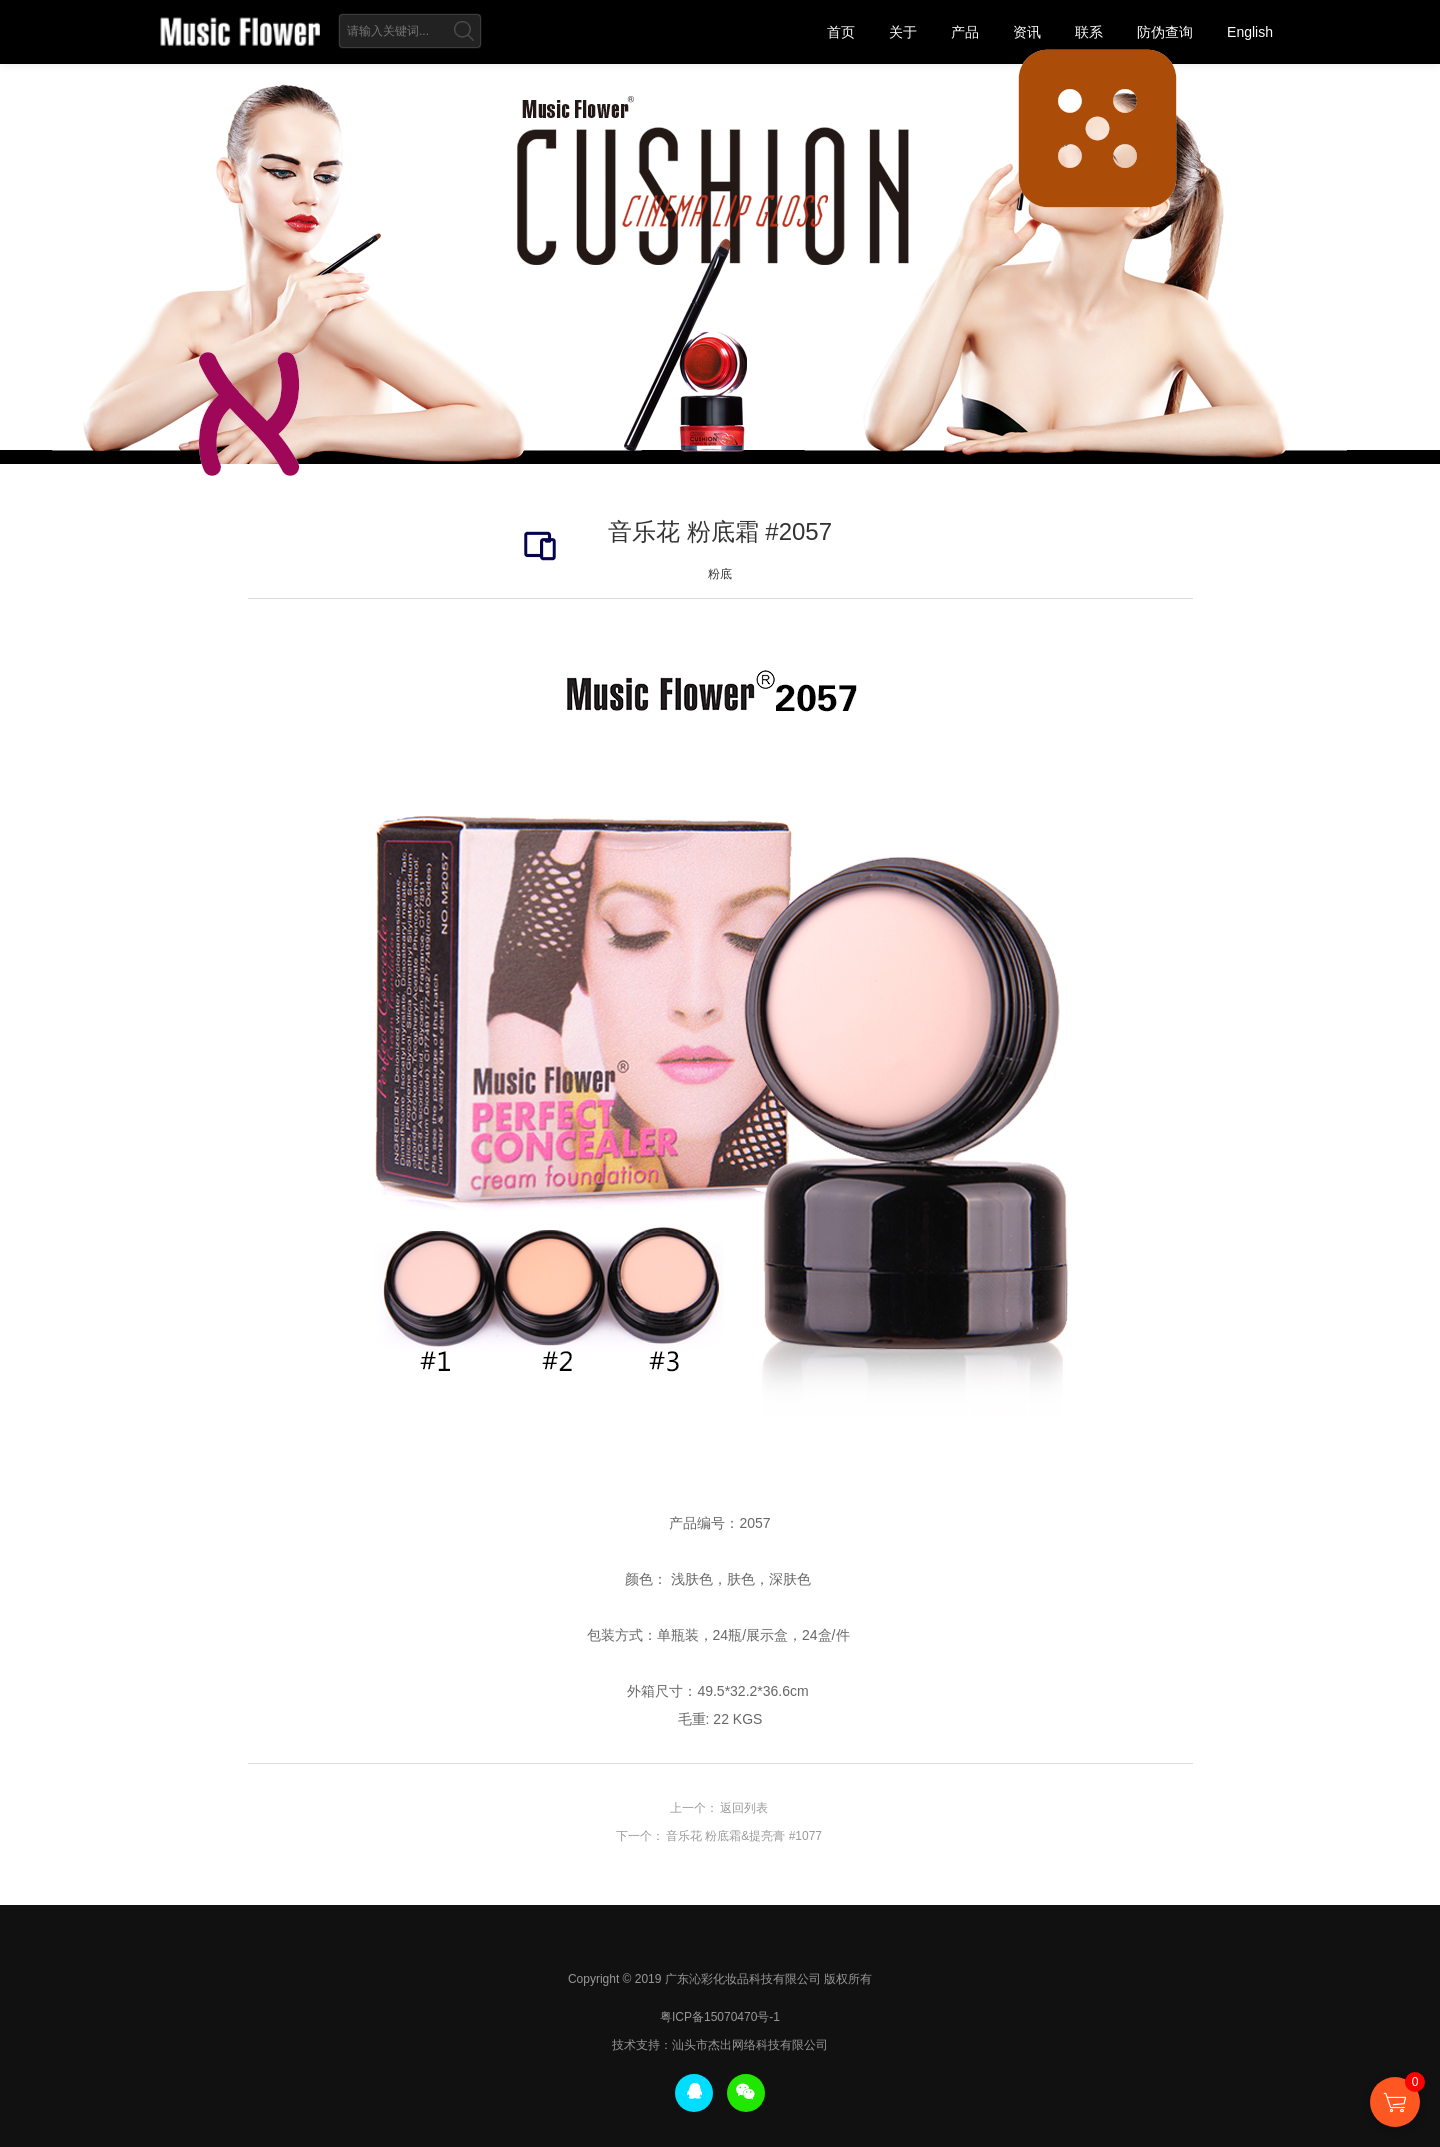 Image resolution: width=1440 pixels, height=2147 pixels. Describe the element at coordinates (252, 414) in the screenshot. I see `switch to hebrew keyboard layout` at that location.